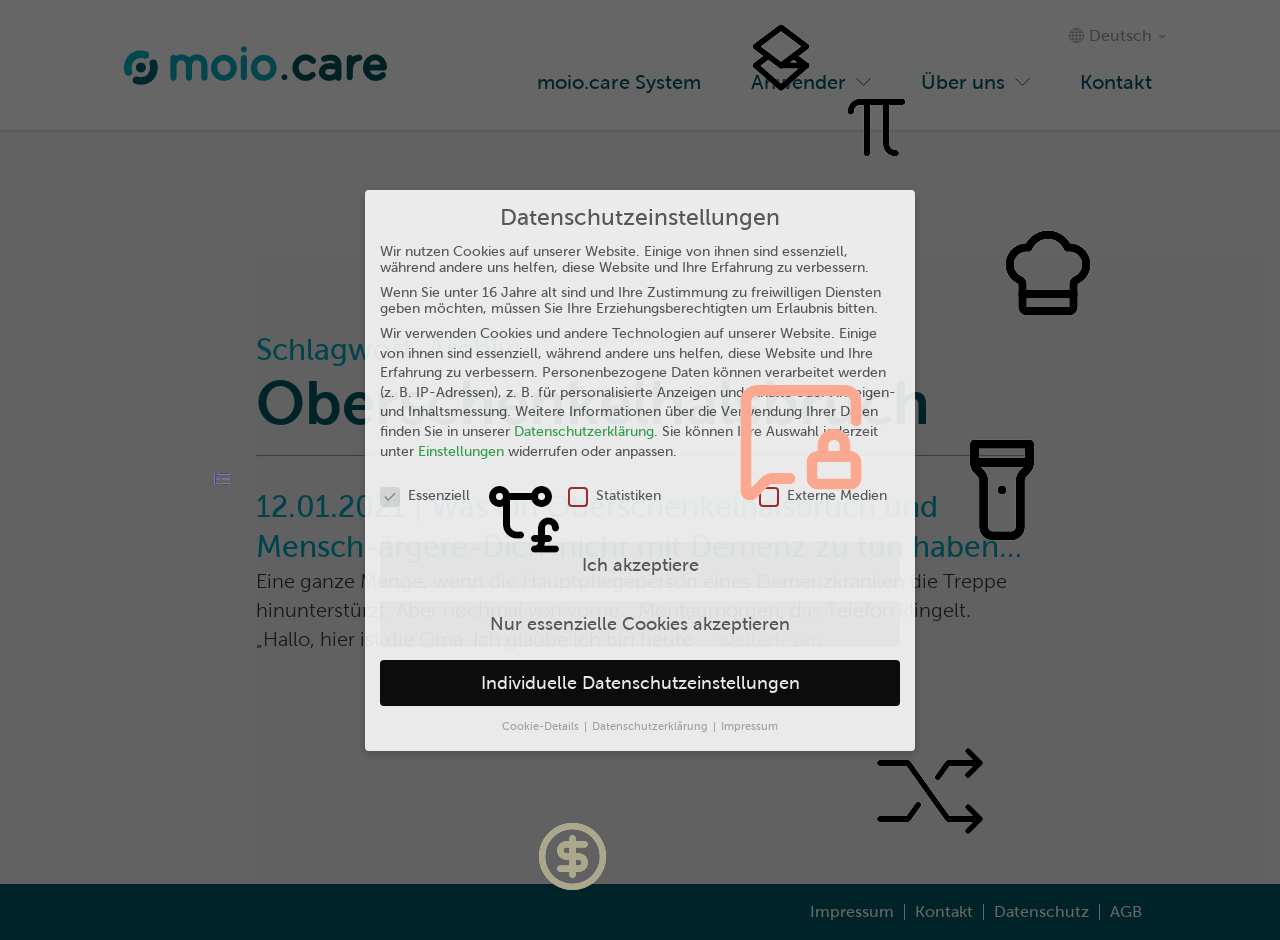 The width and height of the screenshot is (1280, 940). I want to click on access encrypted or private messages, so click(801, 440).